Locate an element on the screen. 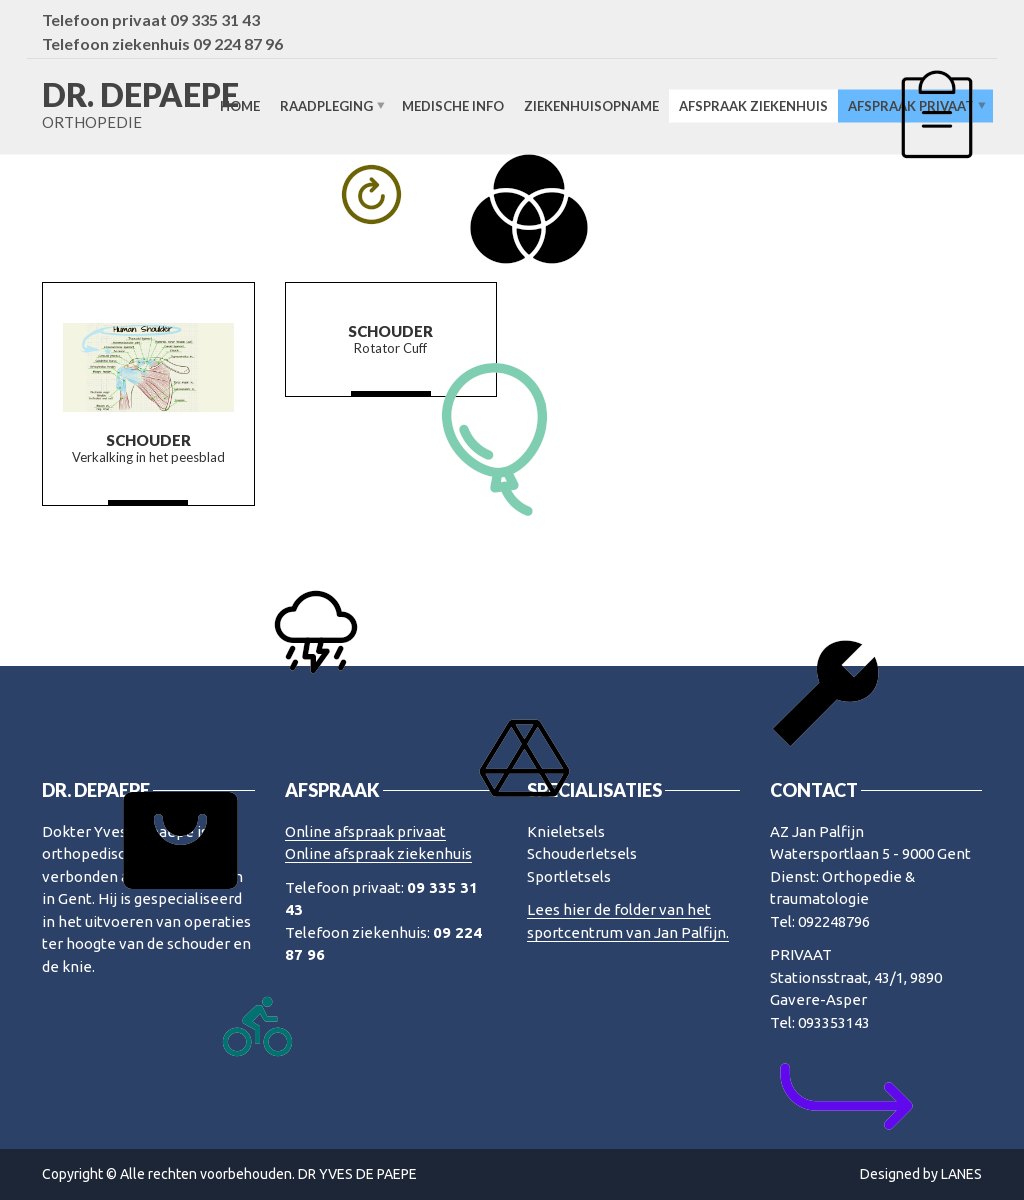 This screenshot has height=1200, width=1024. forward or redirect a message is located at coordinates (846, 1096).